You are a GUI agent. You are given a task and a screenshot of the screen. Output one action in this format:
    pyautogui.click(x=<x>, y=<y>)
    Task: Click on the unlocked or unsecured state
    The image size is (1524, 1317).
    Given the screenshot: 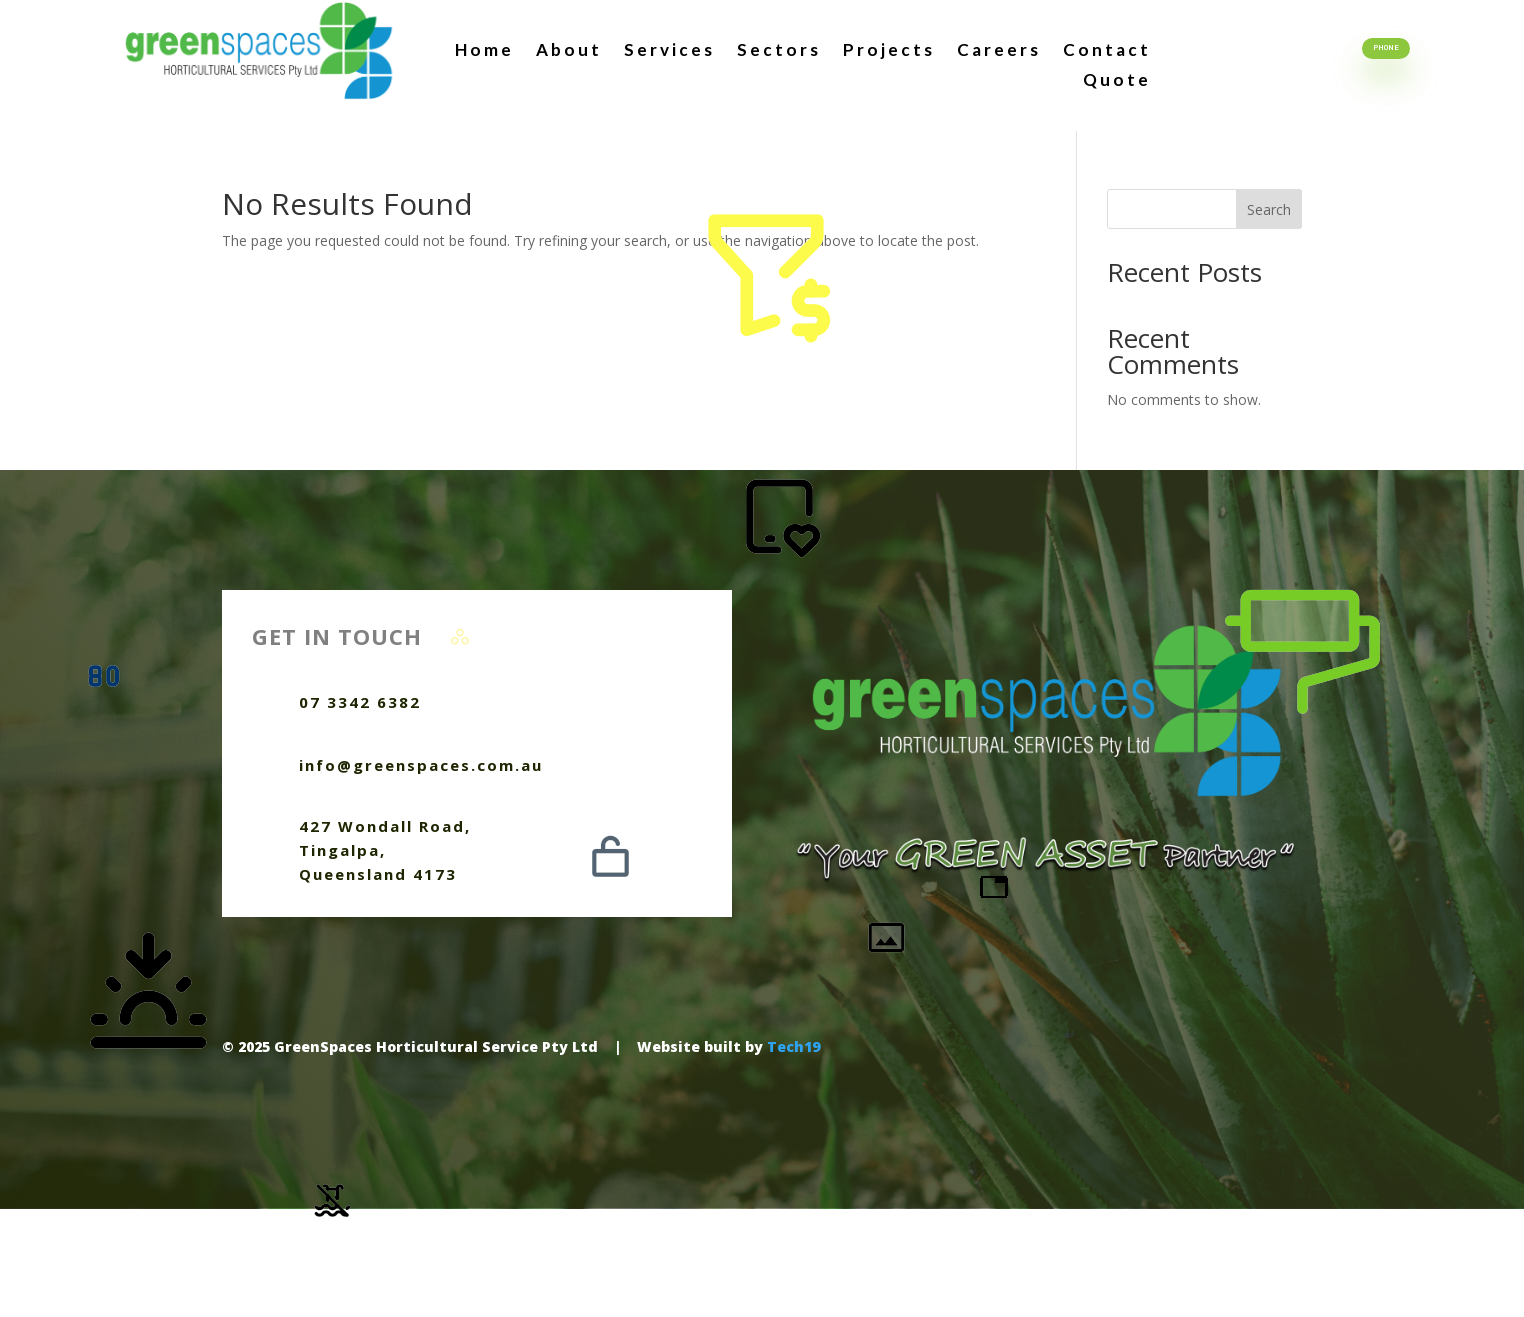 What is the action you would take?
    pyautogui.click(x=610, y=858)
    